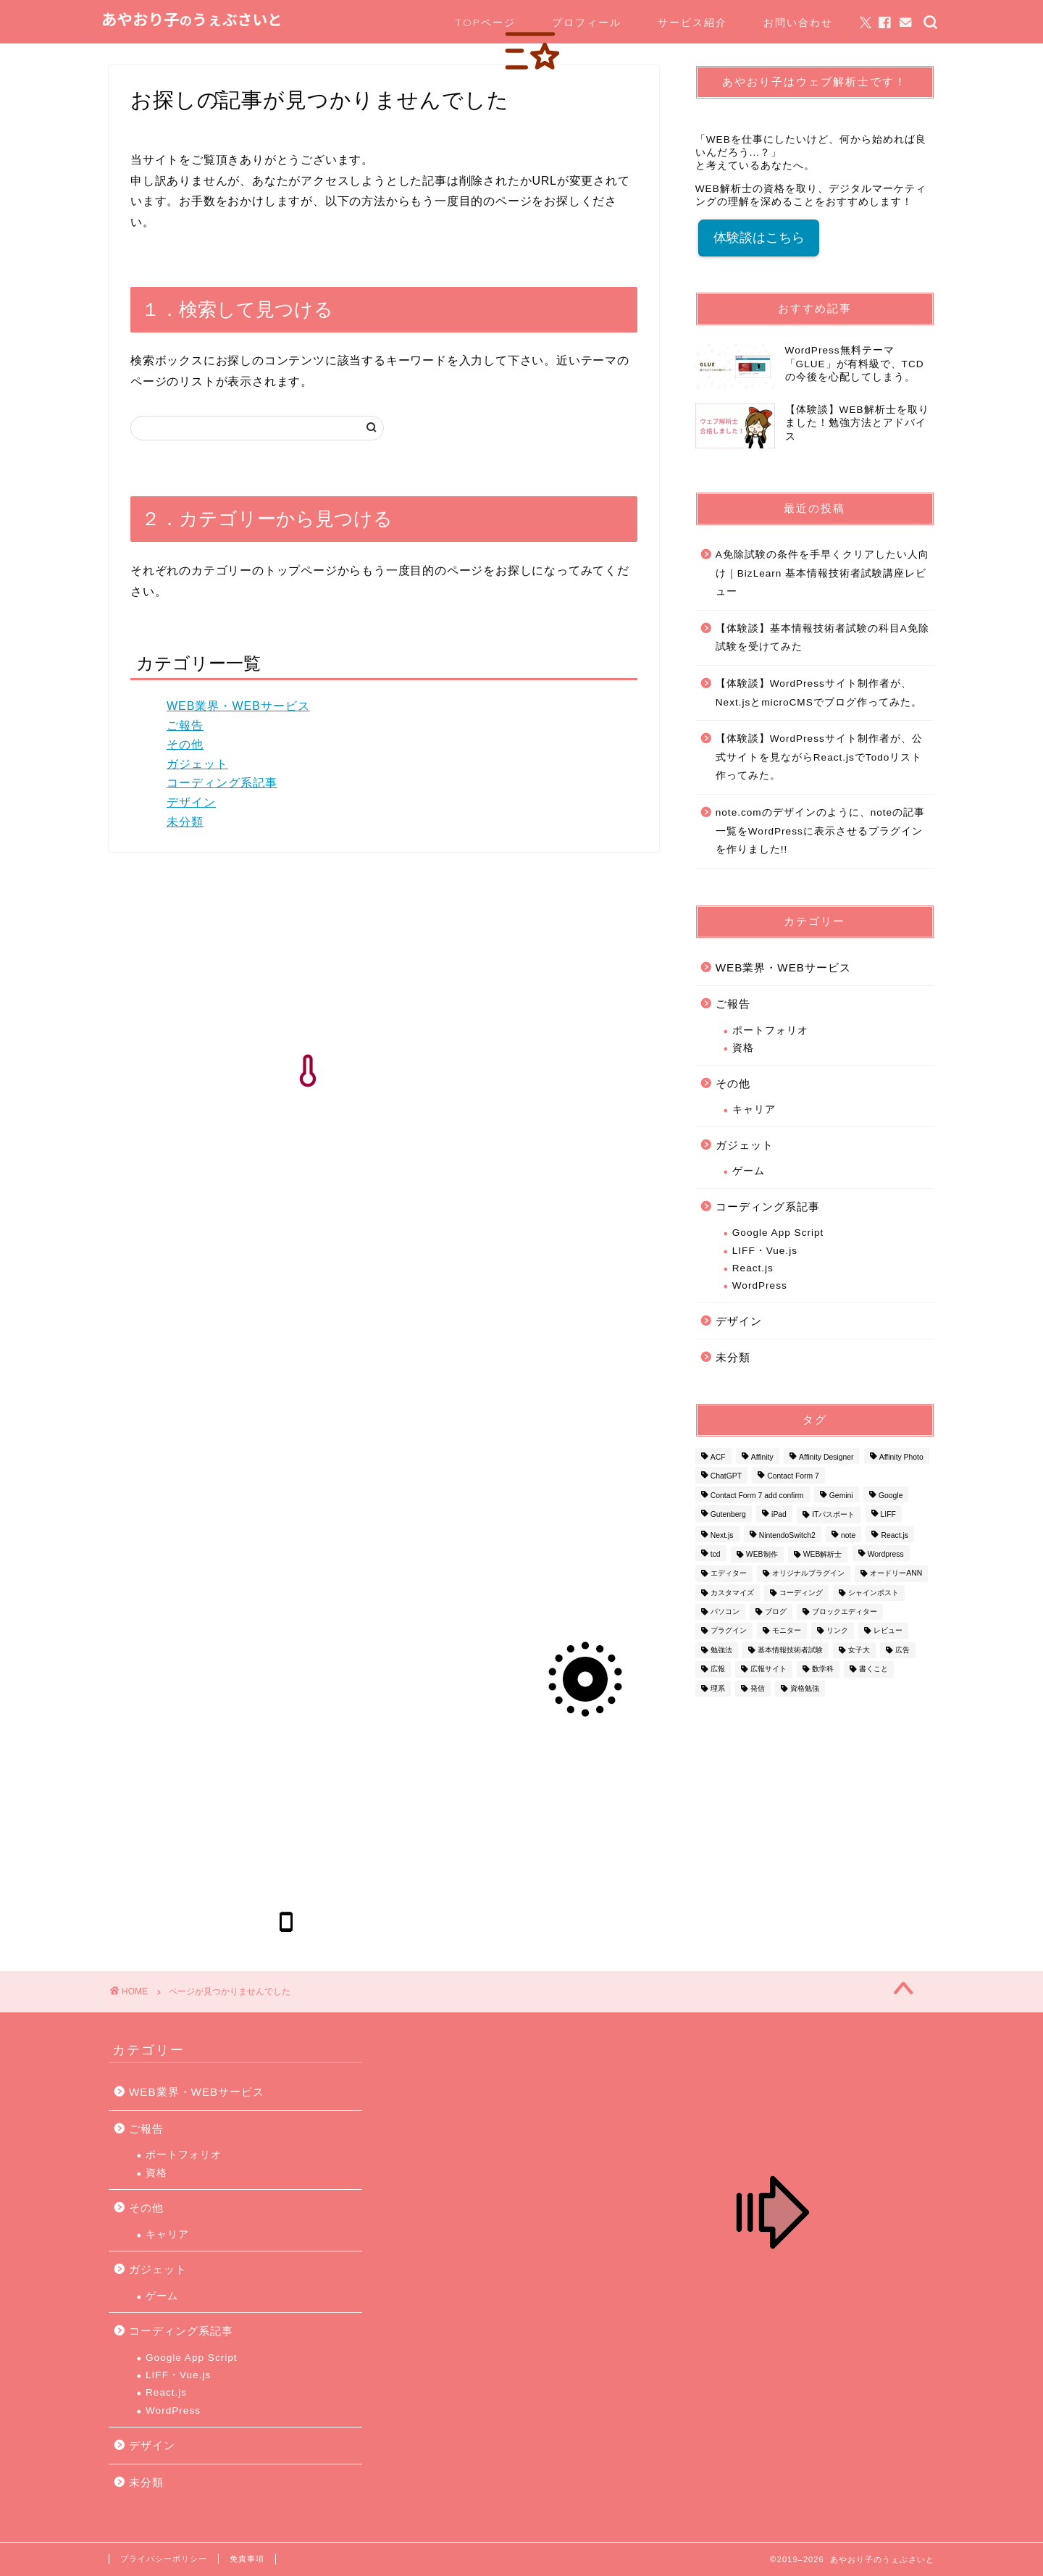 This screenshot has width=1043, height=2576. Describe the element at coordinates (530, 51) in the screenshot. I see `view your favorites list` at that location.